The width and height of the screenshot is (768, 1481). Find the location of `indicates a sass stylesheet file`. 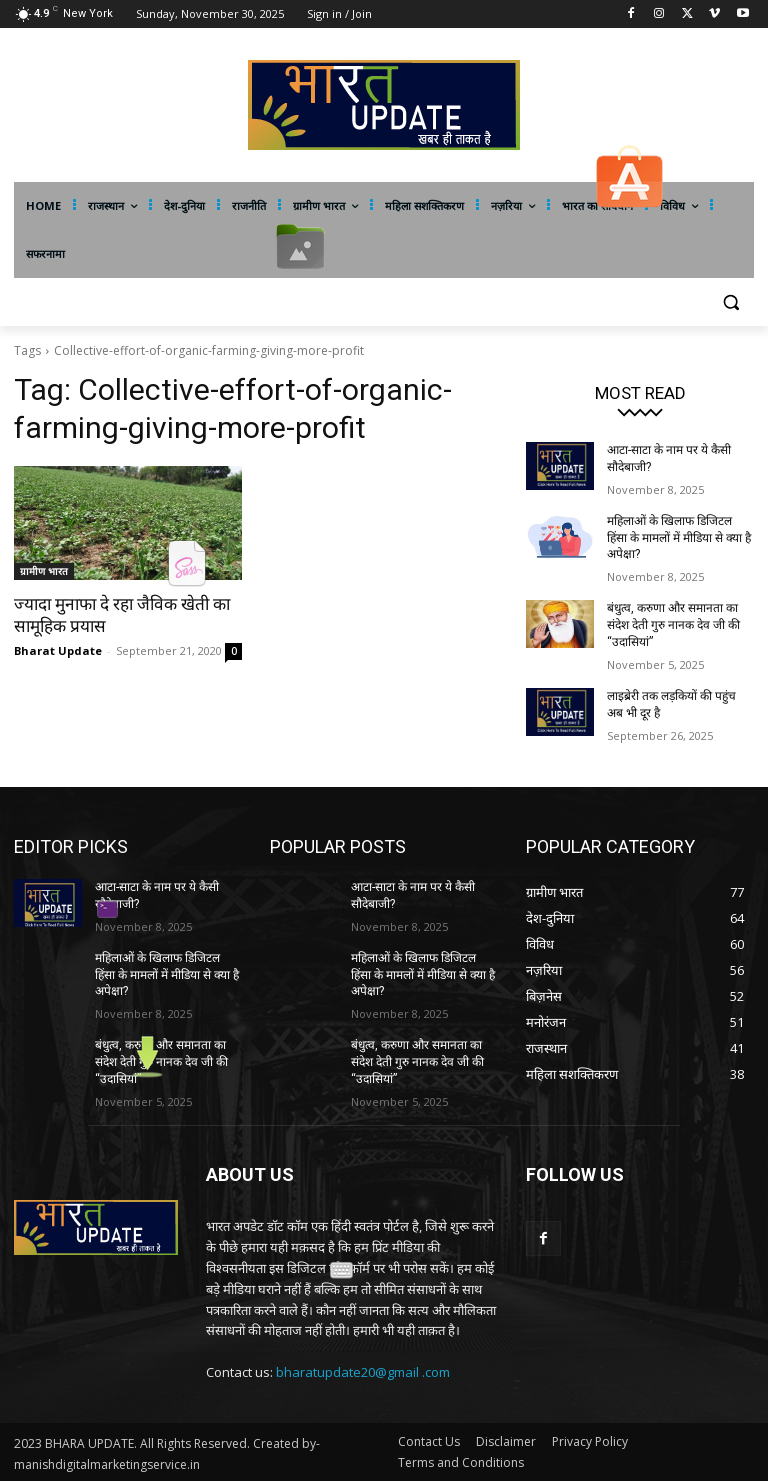

indicates a sass stylesheet file is located at coordinates (187, 563).